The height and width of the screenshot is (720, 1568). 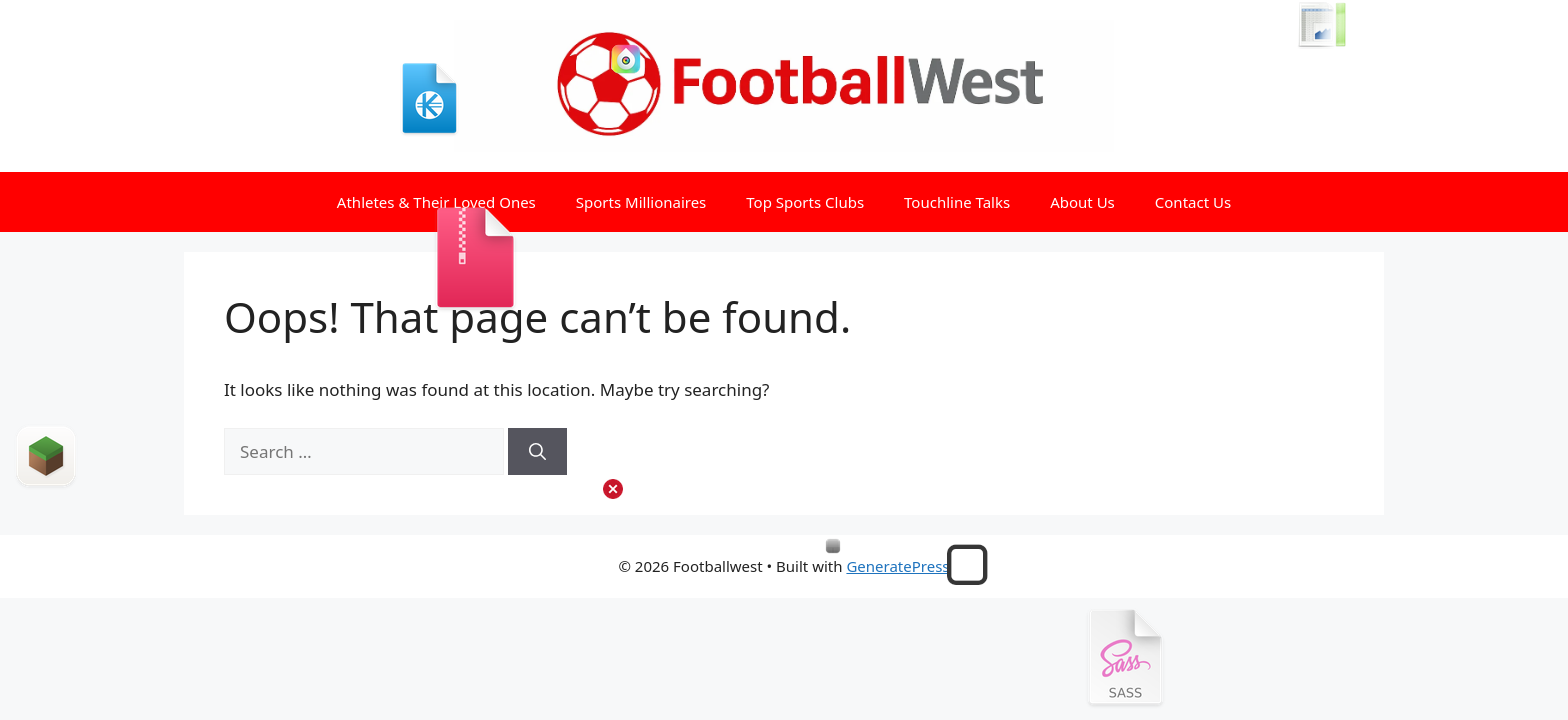 What do you see at coordinates (613, 489) in the screenshot?
I see `cancel the current action or operation` at bounding box center [613, 489].